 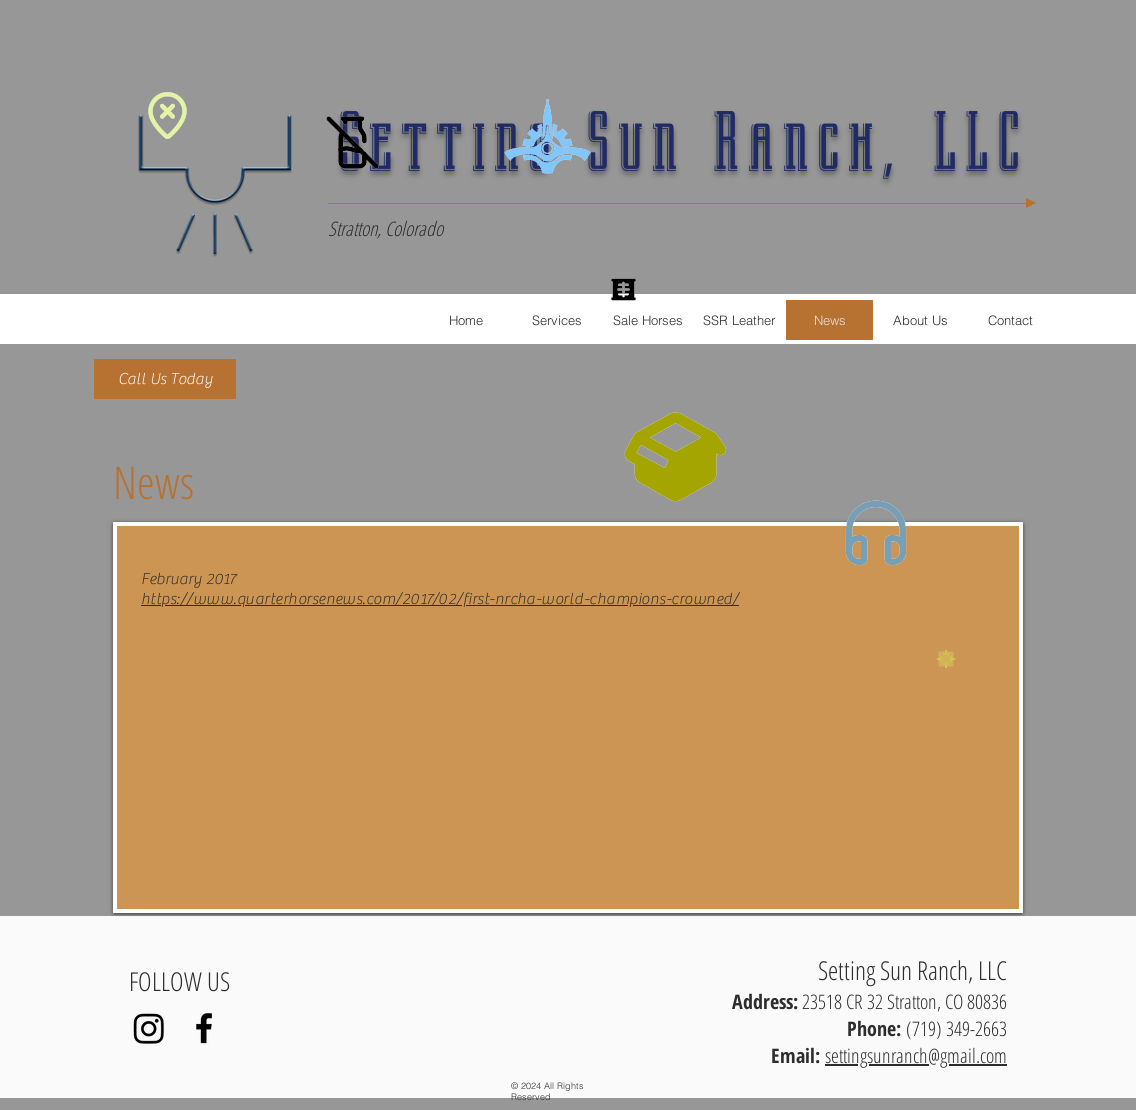 I want to click on galactic senate logo from star wars, so click(x=547, y=136).